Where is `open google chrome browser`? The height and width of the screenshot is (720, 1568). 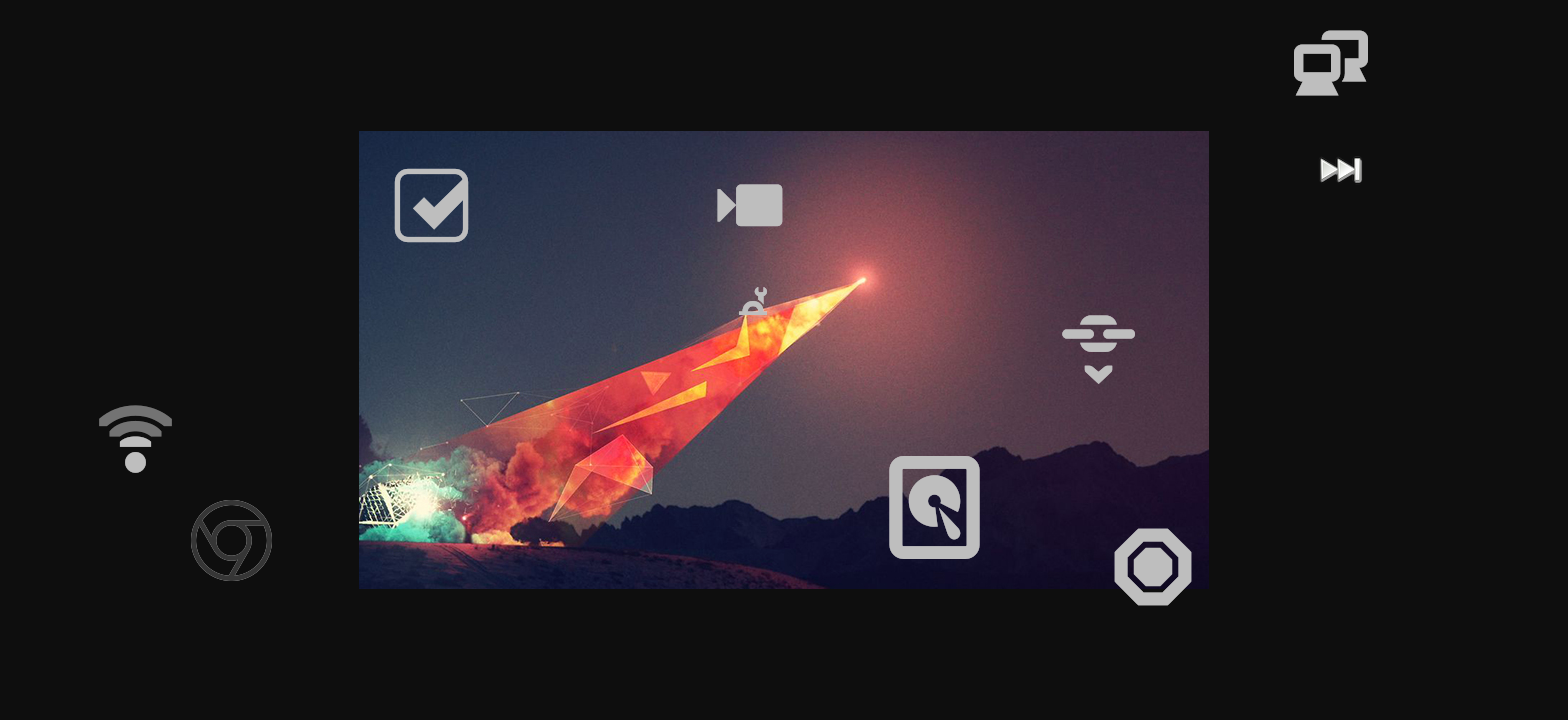
open google chrome browser is located at coordinates (231, 540).